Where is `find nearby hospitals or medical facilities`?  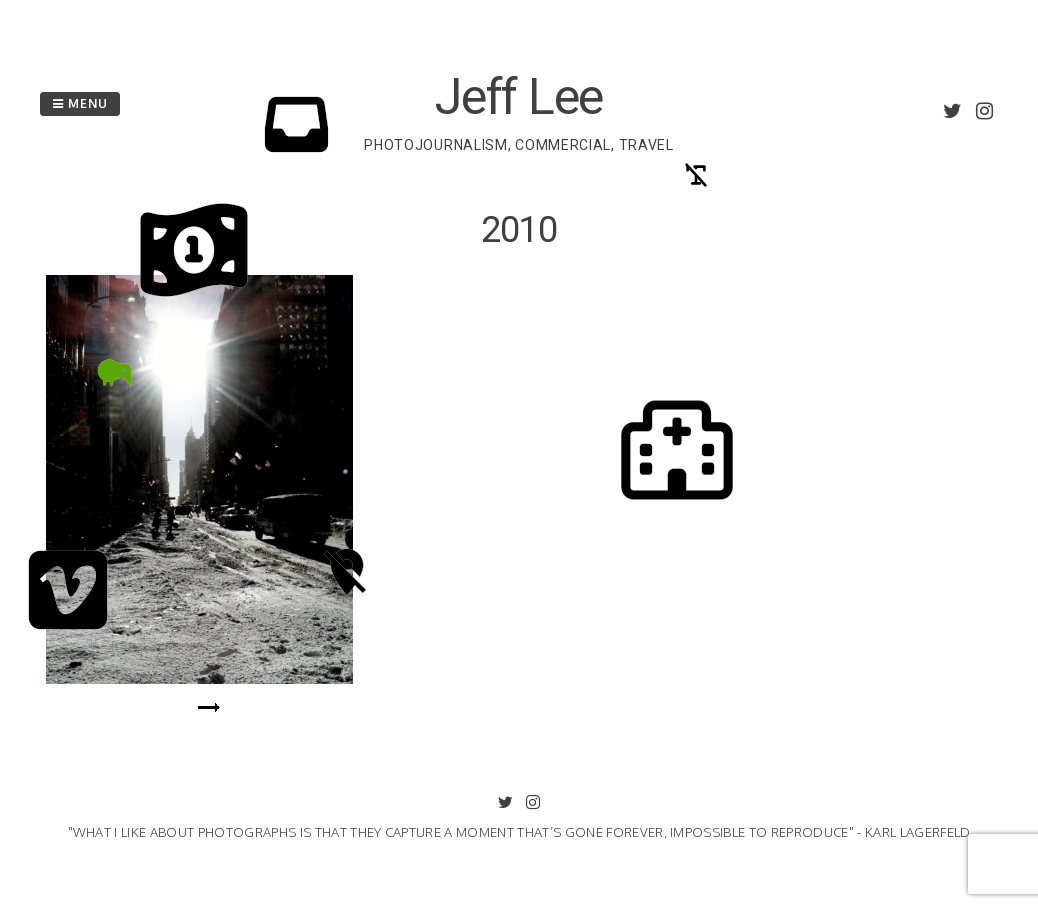 find nearby hospitals or medical facilities is located at coordinates (677, 450).